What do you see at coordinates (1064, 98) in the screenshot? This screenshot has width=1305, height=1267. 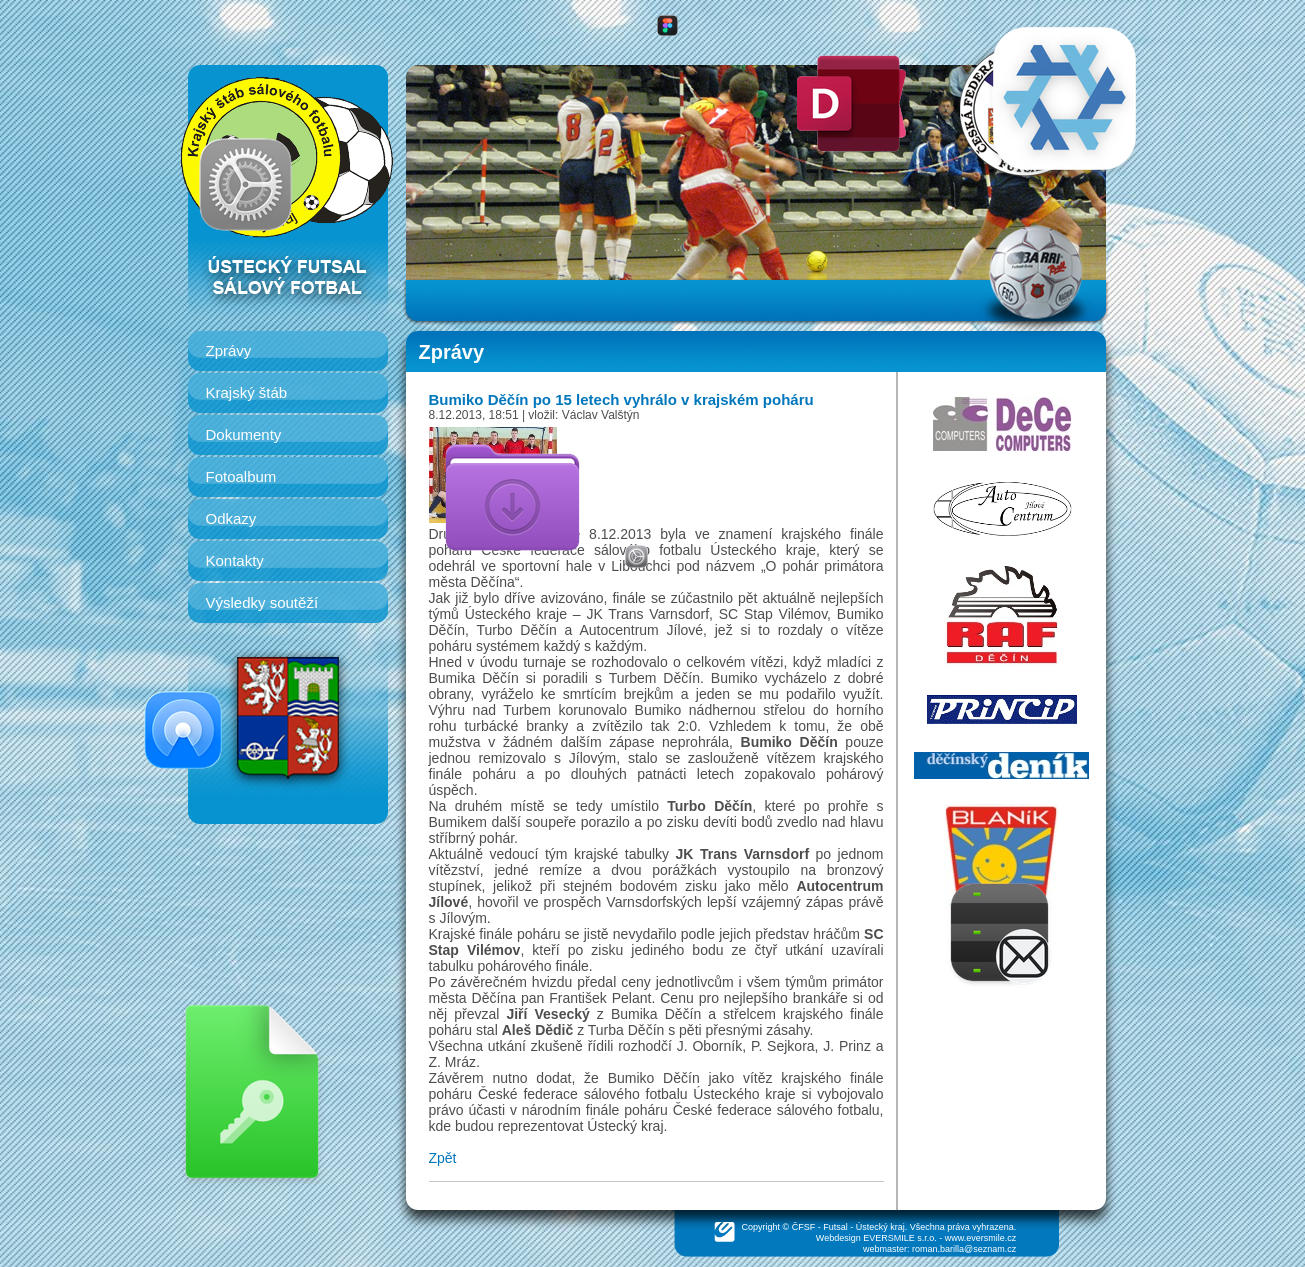 I see `open nixos configuration or settings` at bounding box center [1064, 98].